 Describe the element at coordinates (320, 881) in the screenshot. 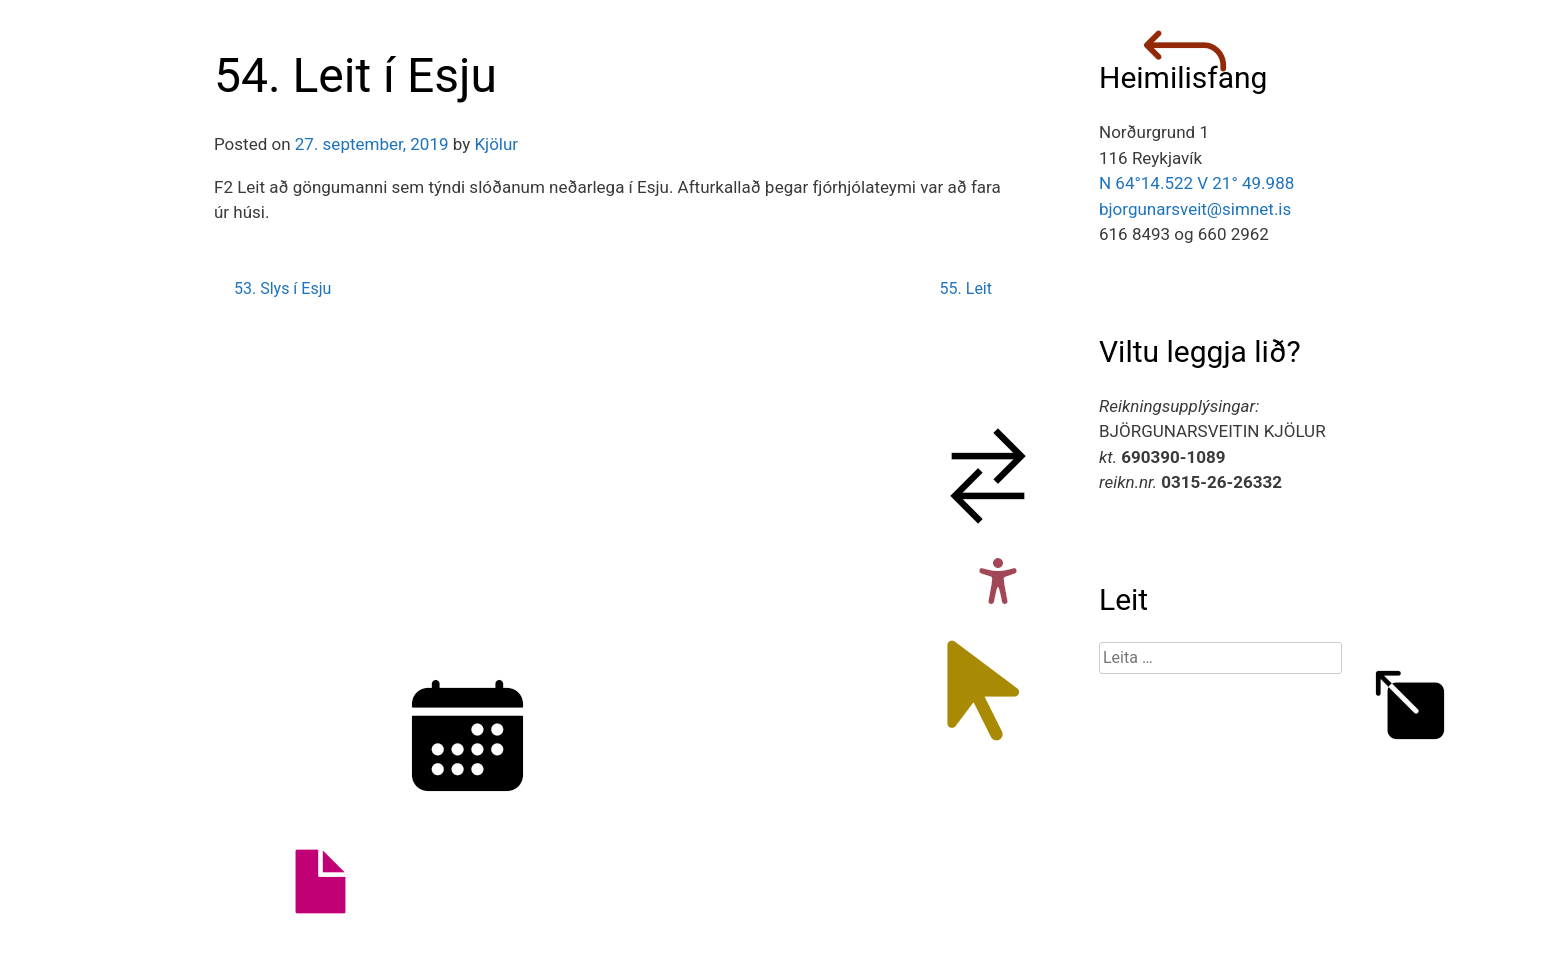

I see `view document details` at that location.